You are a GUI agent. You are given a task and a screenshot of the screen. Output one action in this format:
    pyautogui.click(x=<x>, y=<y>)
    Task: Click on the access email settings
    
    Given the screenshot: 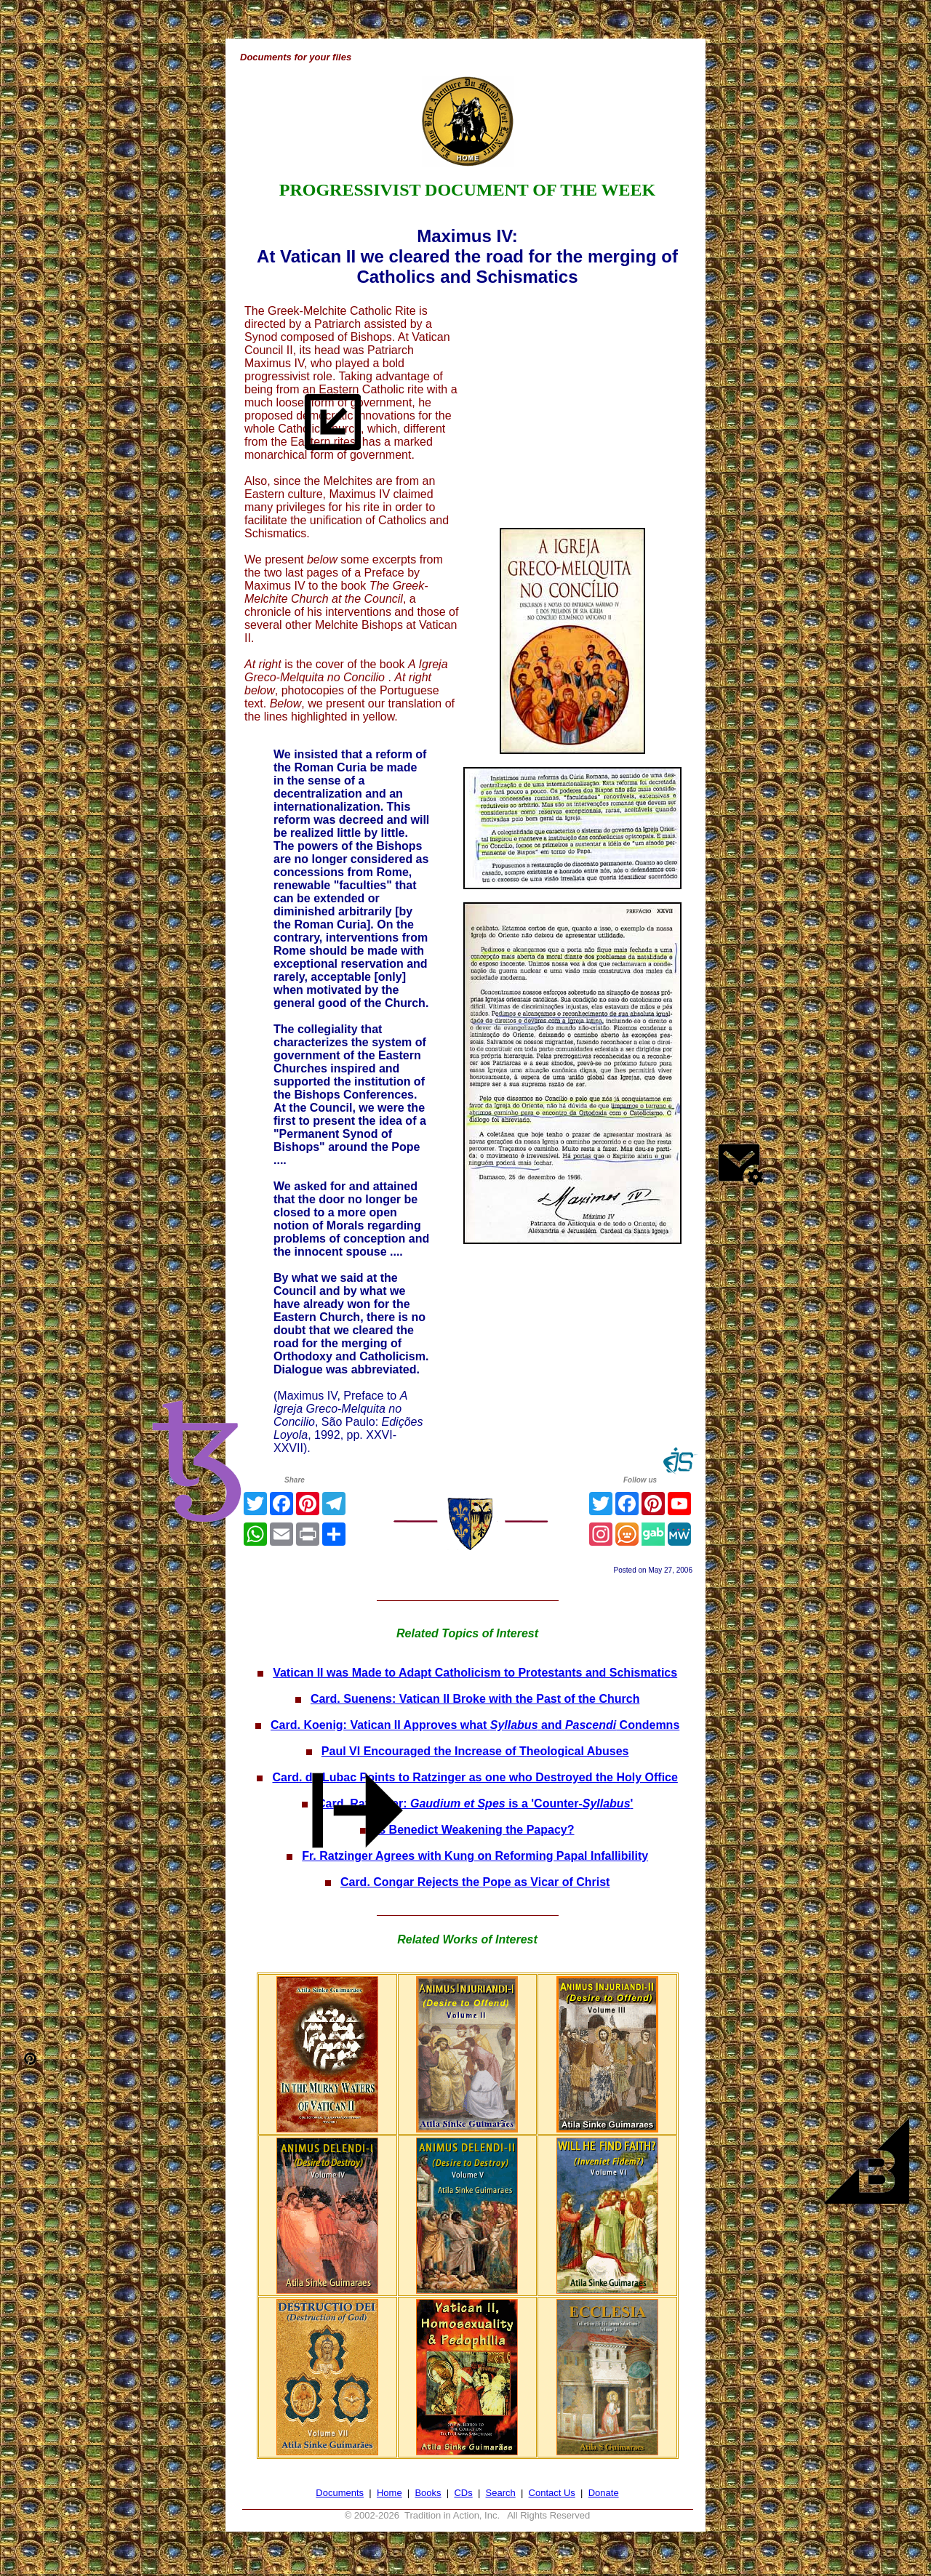 What is the action you would take?
    pyautogui.click(x=739, y=1163)
    